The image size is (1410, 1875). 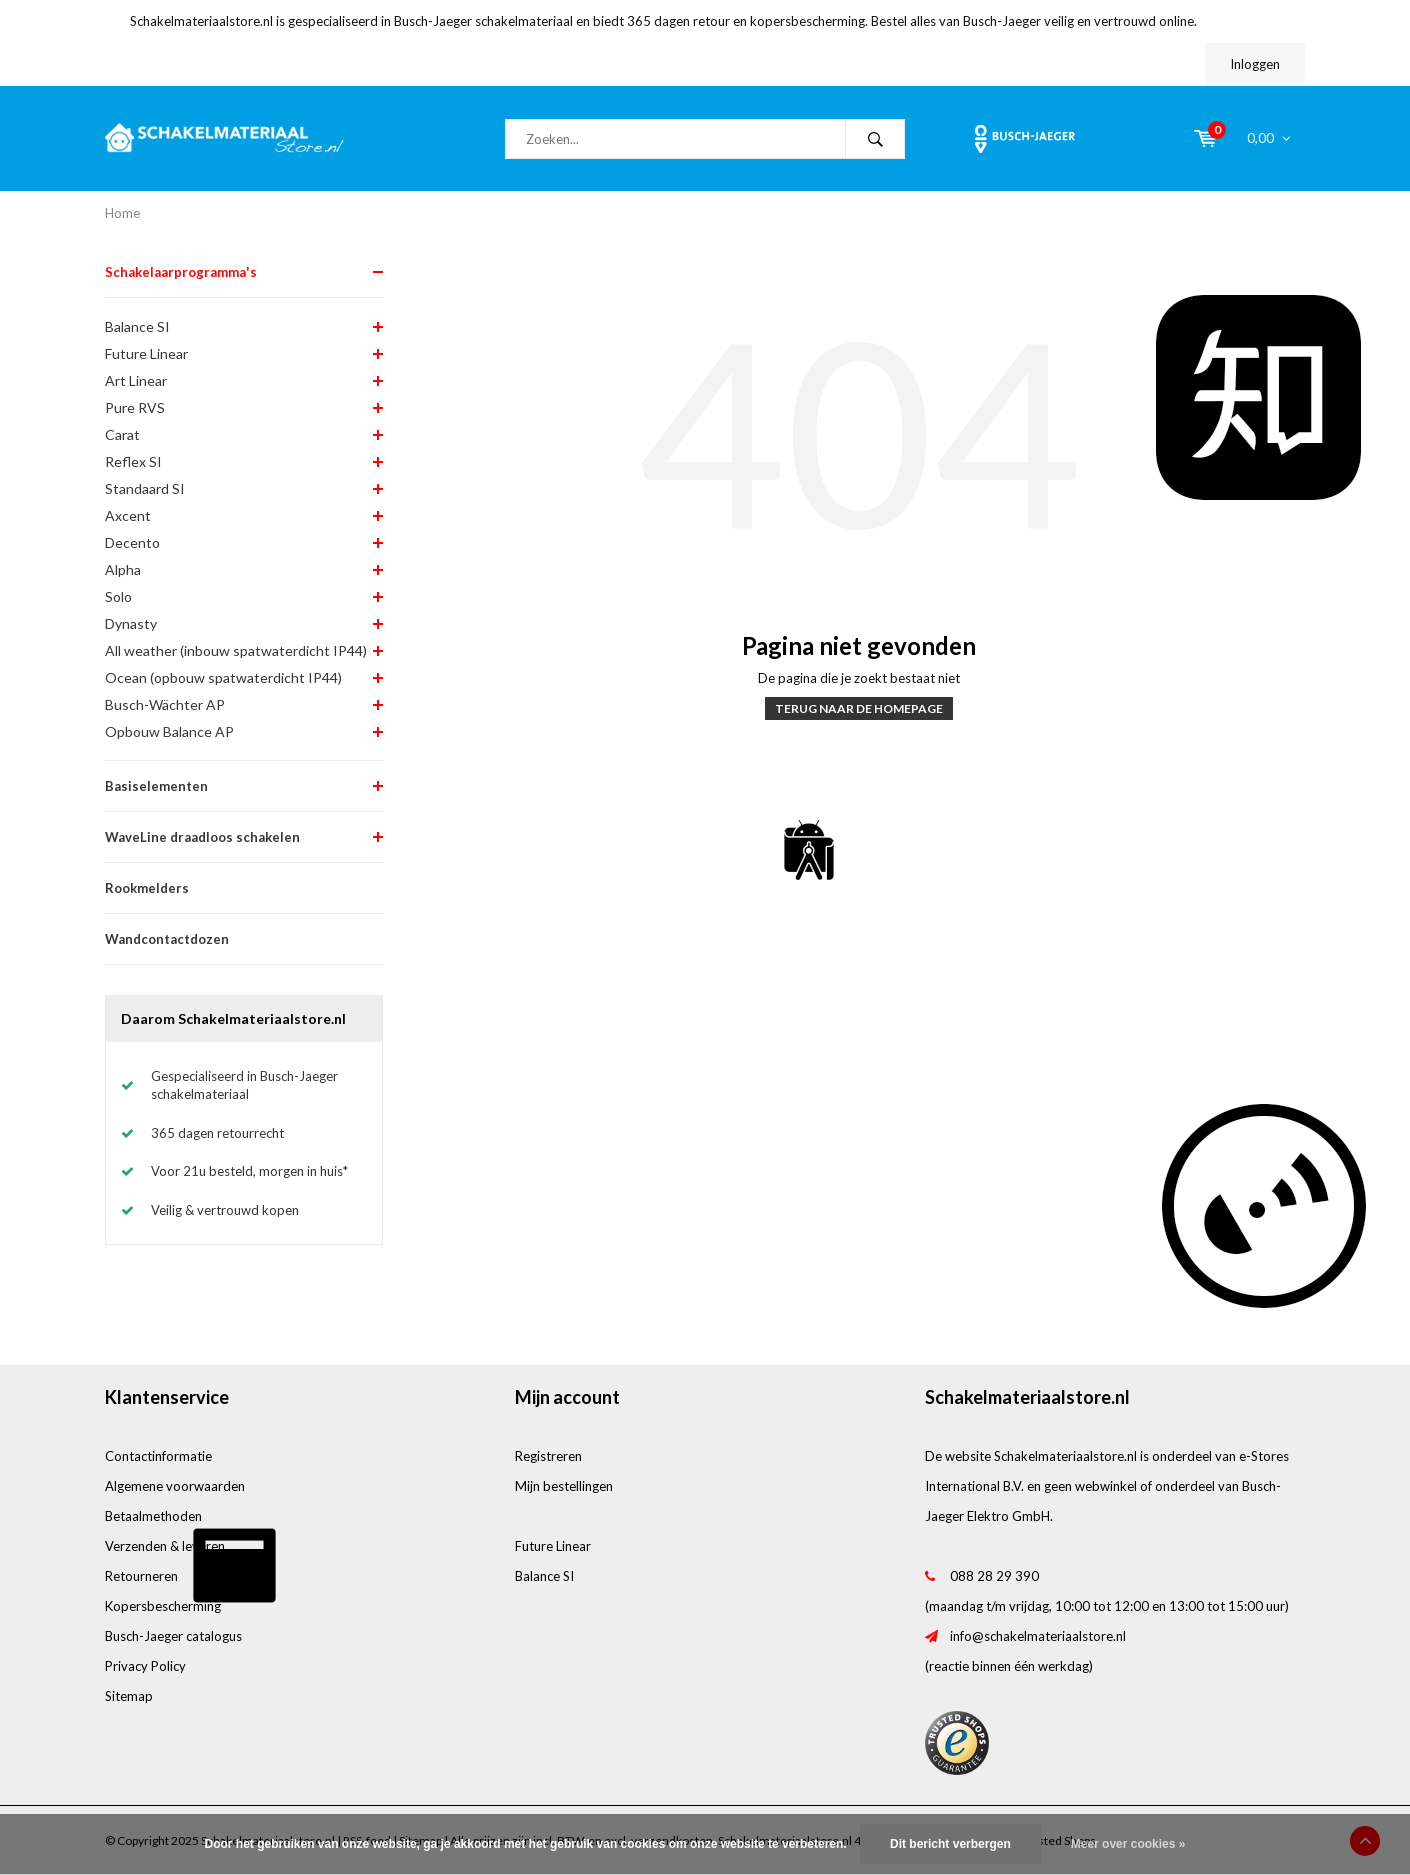 What do you see at coordinates (1258, 397) in the screenshot?
I see `open zhihu app` at bounding box center [1258, 397].